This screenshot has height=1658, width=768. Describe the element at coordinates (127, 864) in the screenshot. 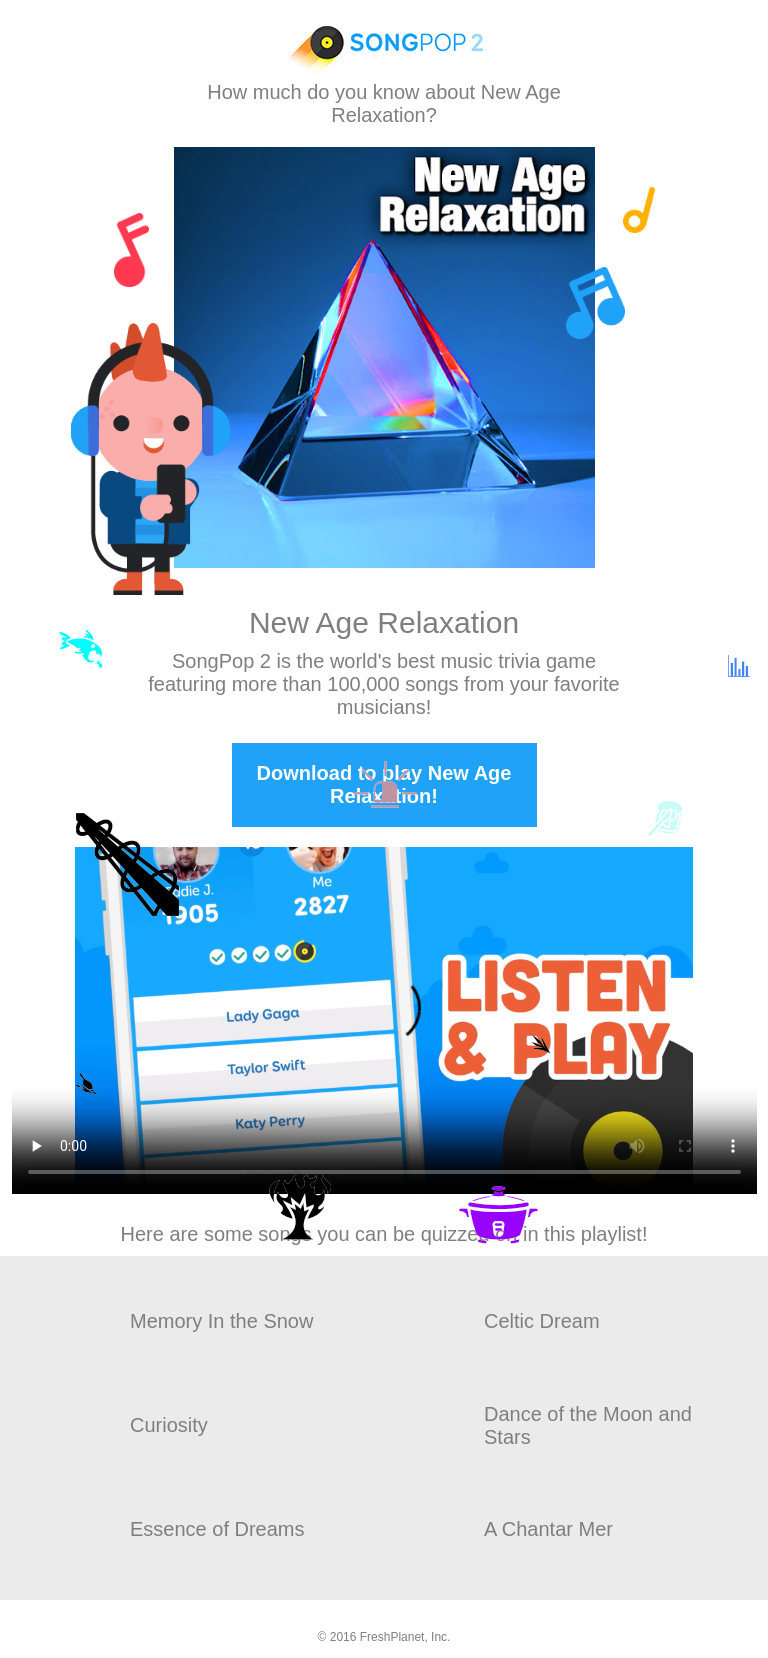

I see `activate wave or beam attack` at that location.